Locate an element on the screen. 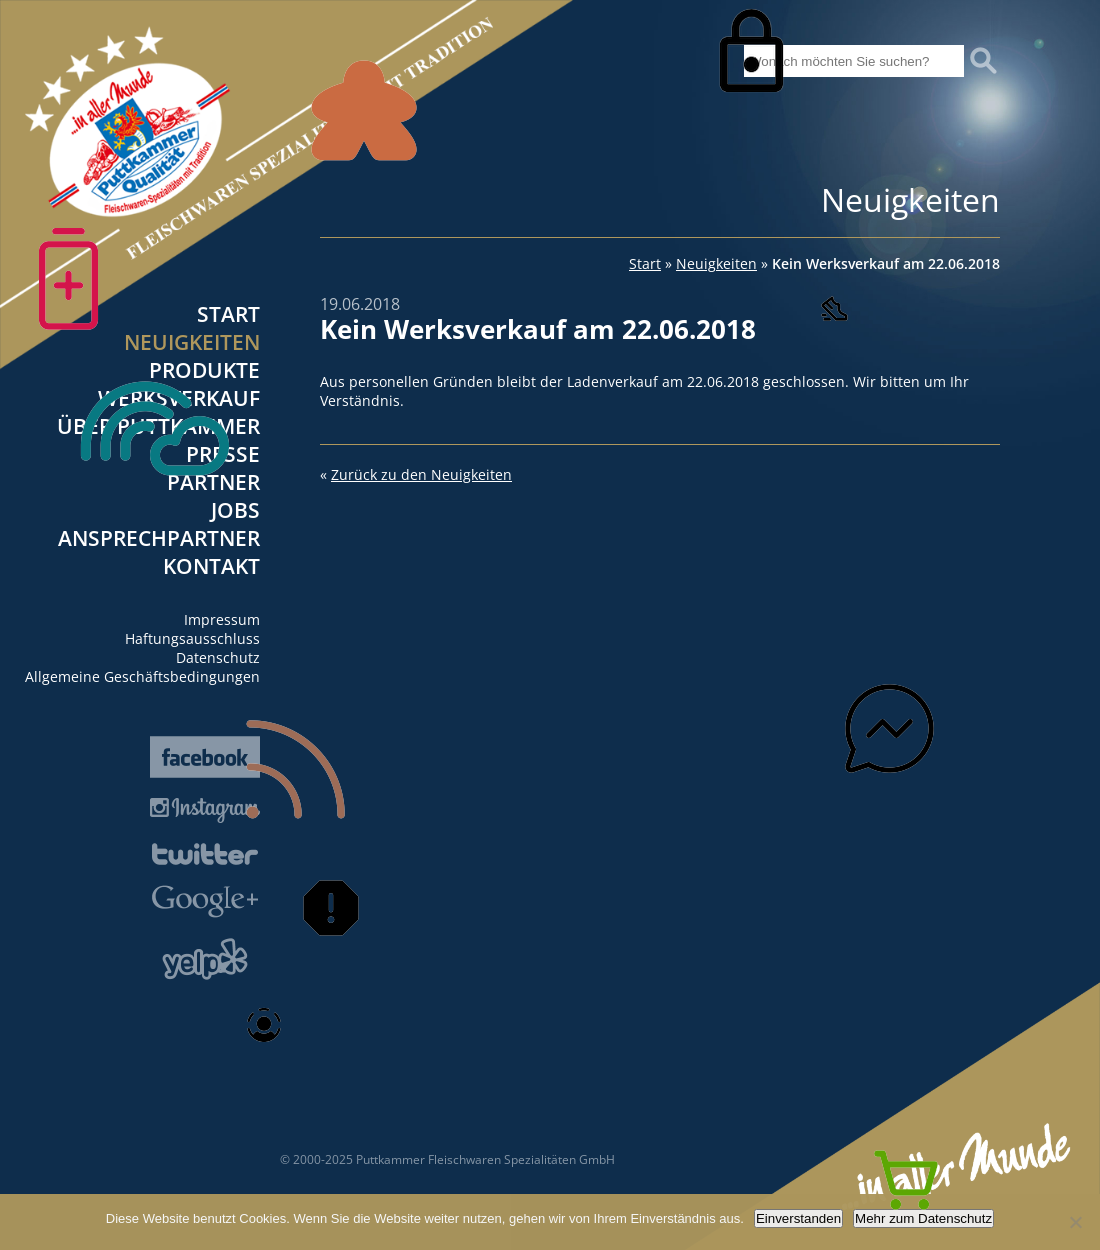 The height and width of the screenshot is (1250, 1100). add a new battery or power source is located at coordinates (68, 280).